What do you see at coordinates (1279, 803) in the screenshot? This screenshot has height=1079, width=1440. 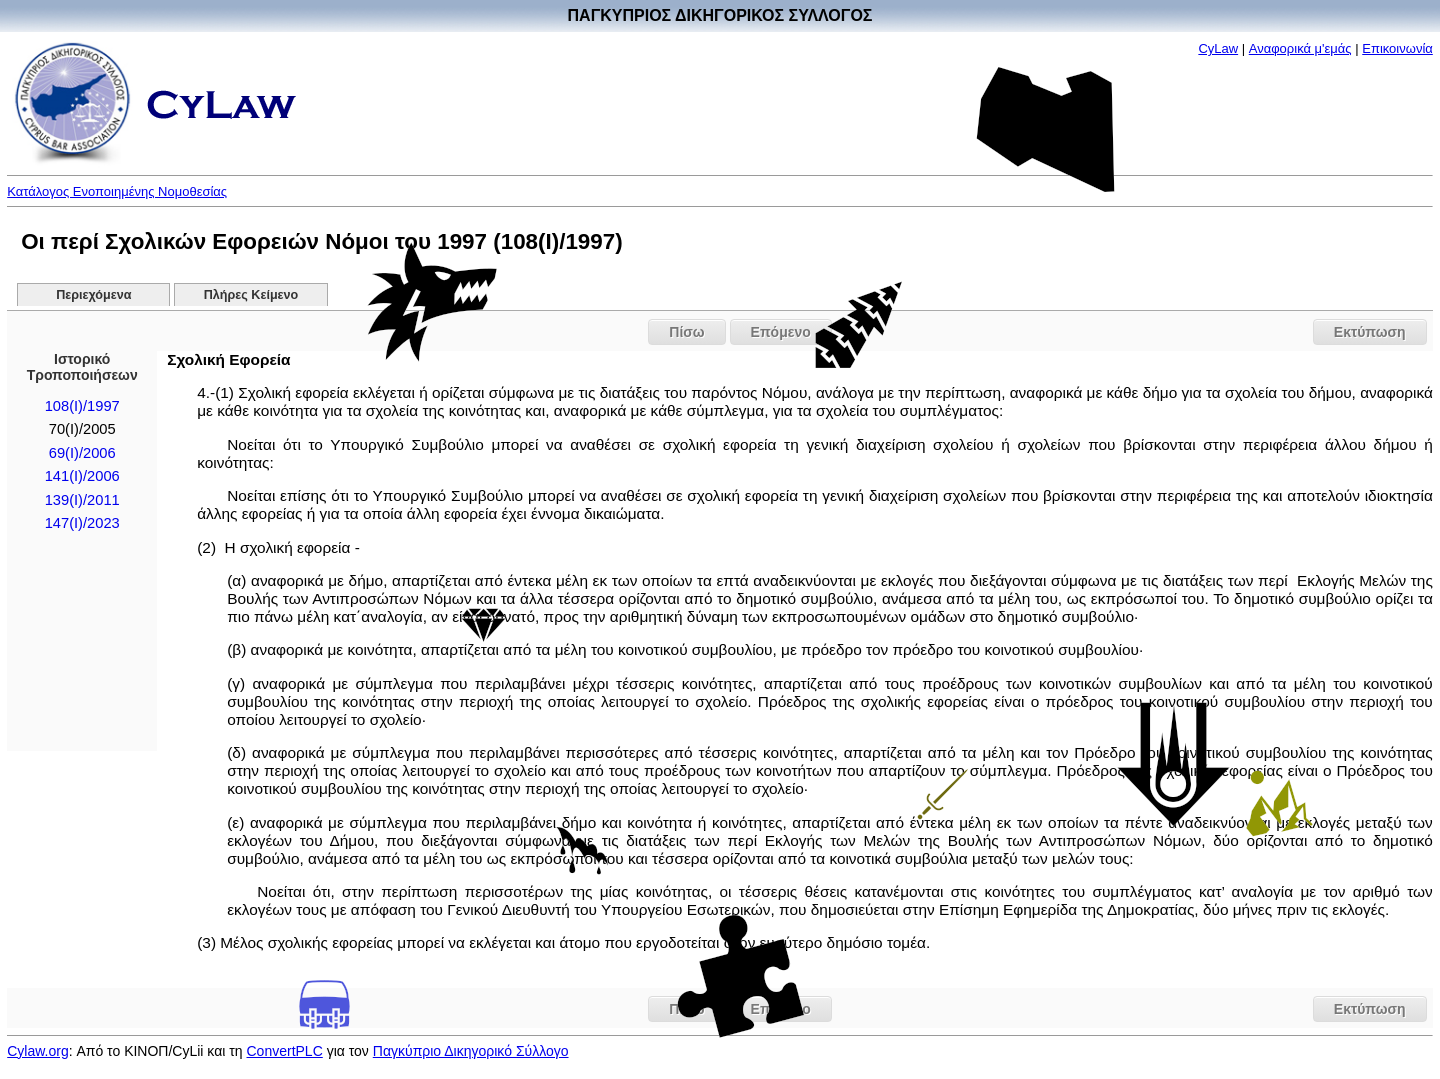 I see `view mountain summits or peaks` at bounding box center [1279, 803].